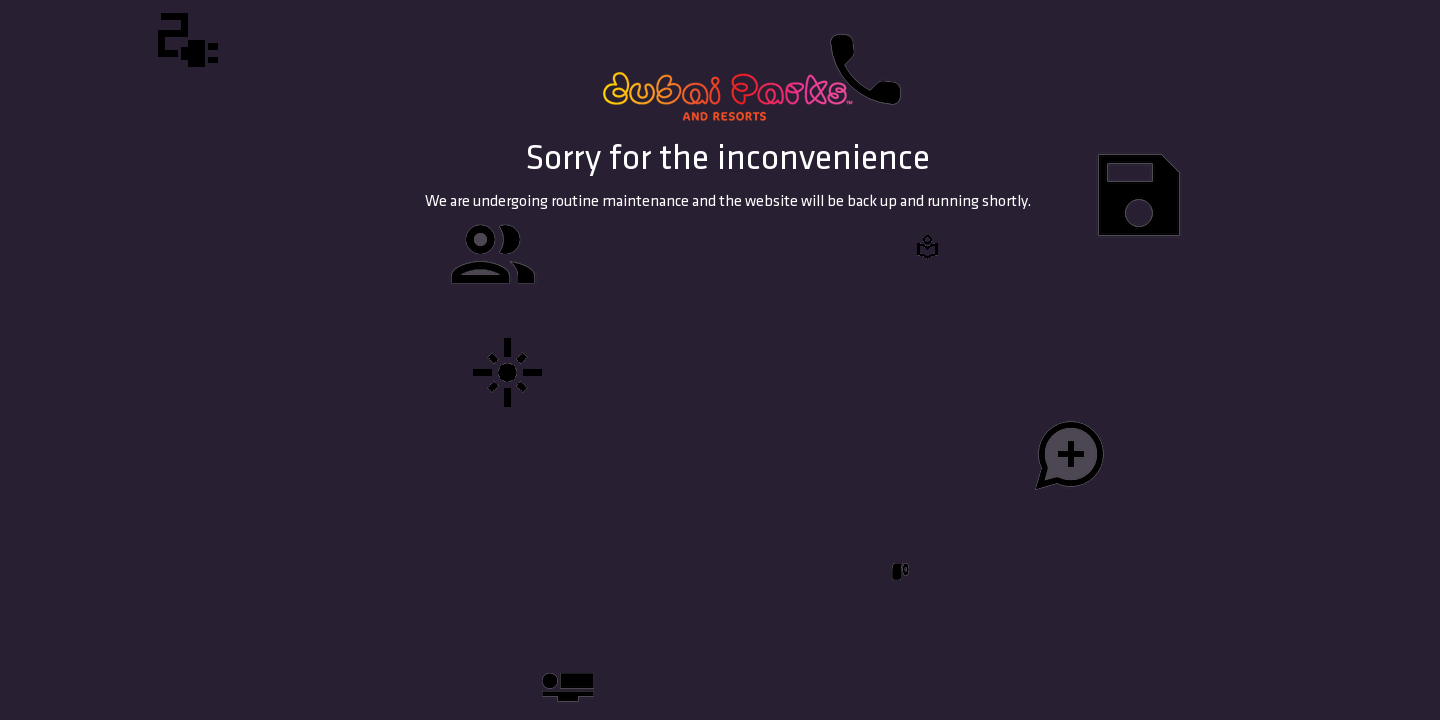 This screenshot has height=720, width=1440. What do you see at coordinates (927, 247) in the screenshot?
I see `access local library services` at bounding box center [927, 247].